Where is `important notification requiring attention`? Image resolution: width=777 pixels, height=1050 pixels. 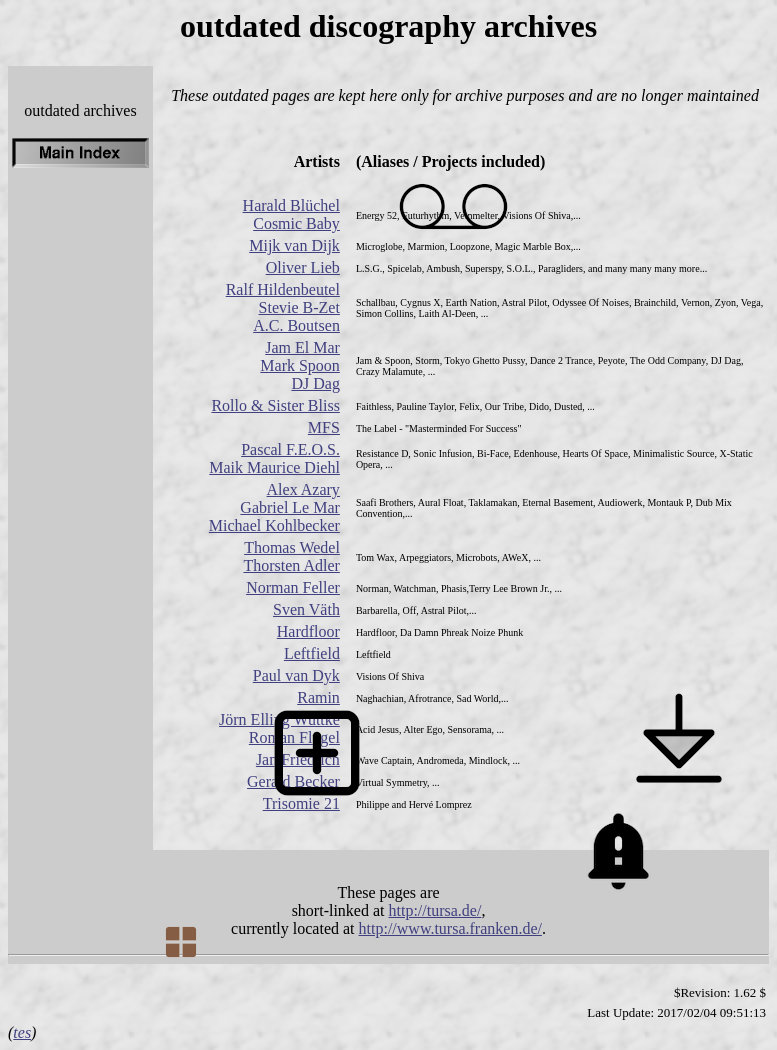
important notification requiring attention is located at coordinates (618, 850).